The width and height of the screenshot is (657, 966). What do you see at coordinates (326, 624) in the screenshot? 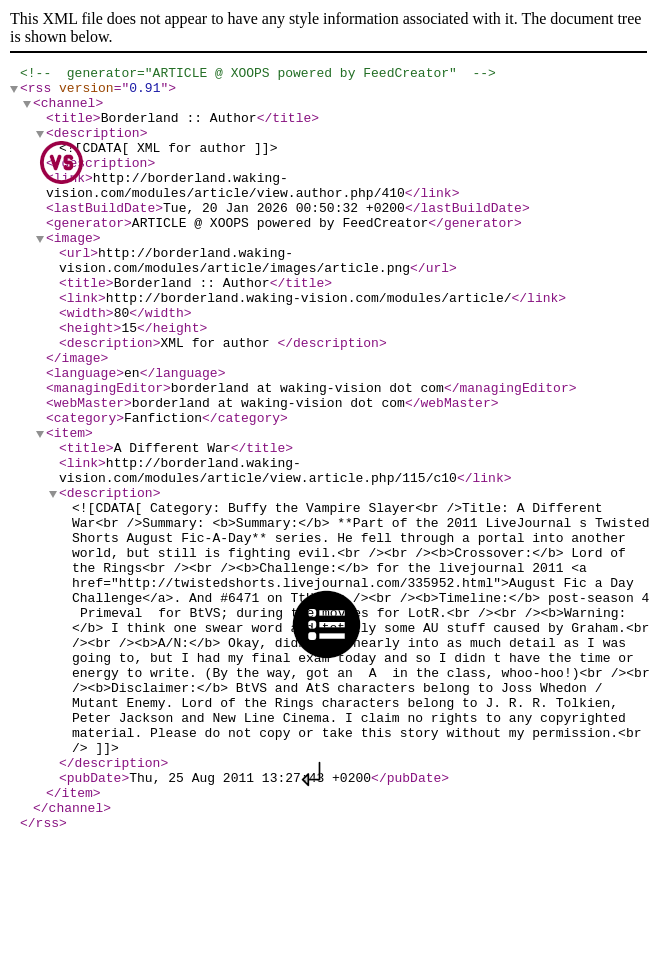
I see `view list or menu options` at bounding box center [326, 624].